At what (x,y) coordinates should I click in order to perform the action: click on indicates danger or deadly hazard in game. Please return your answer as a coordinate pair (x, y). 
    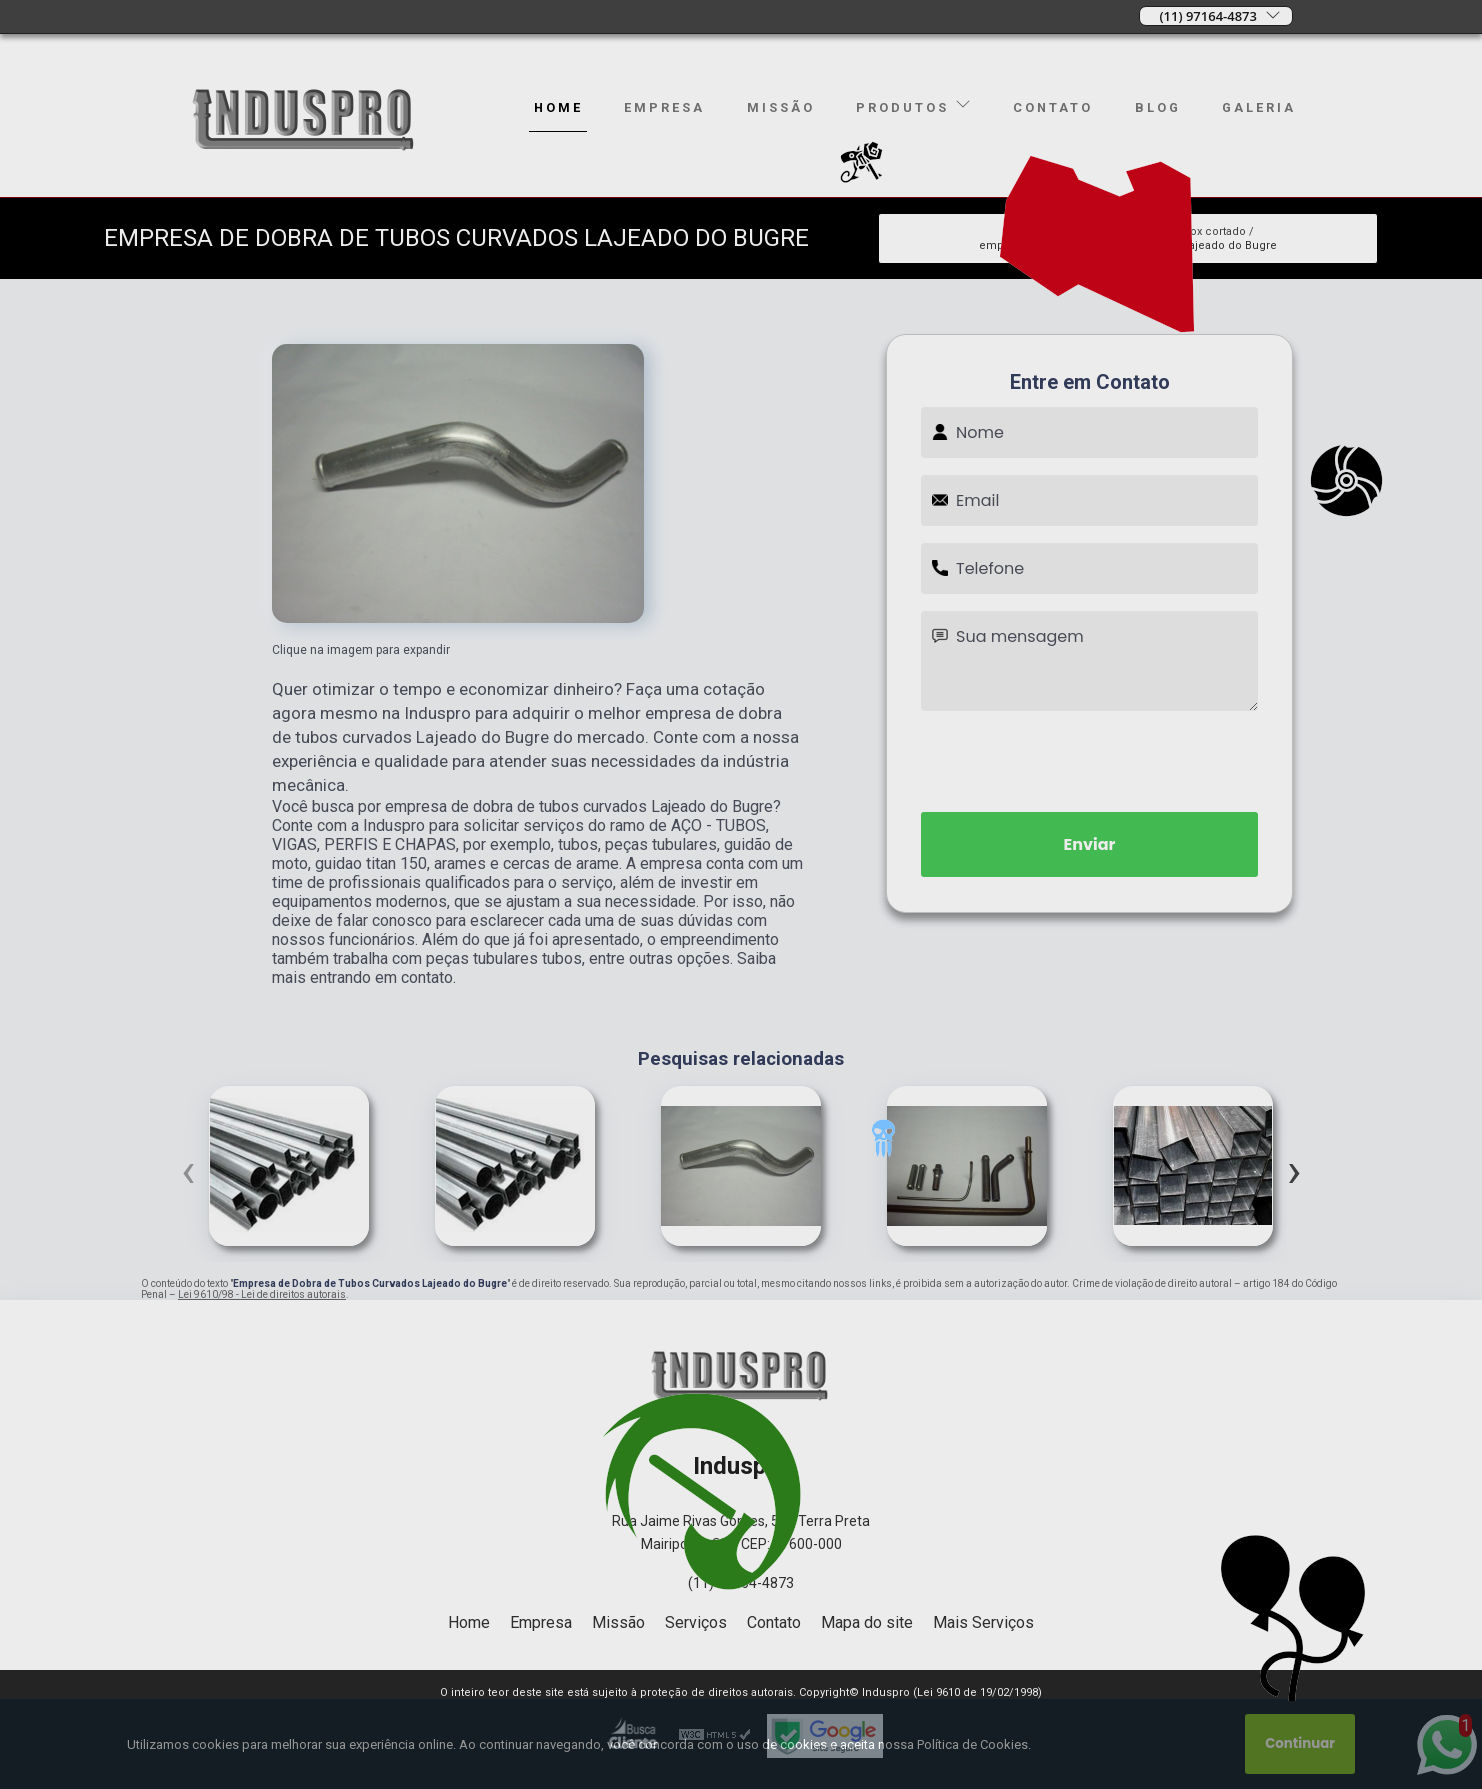
    Looking at the image, I should click on (883, 1138).